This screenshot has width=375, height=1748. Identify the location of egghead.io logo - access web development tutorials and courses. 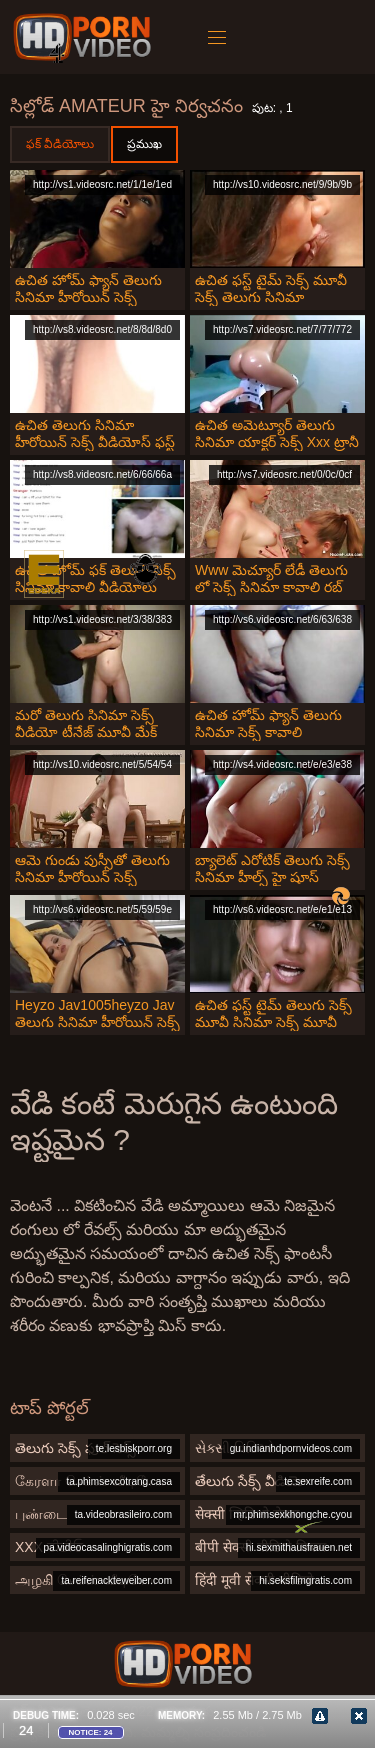
(145, 569).